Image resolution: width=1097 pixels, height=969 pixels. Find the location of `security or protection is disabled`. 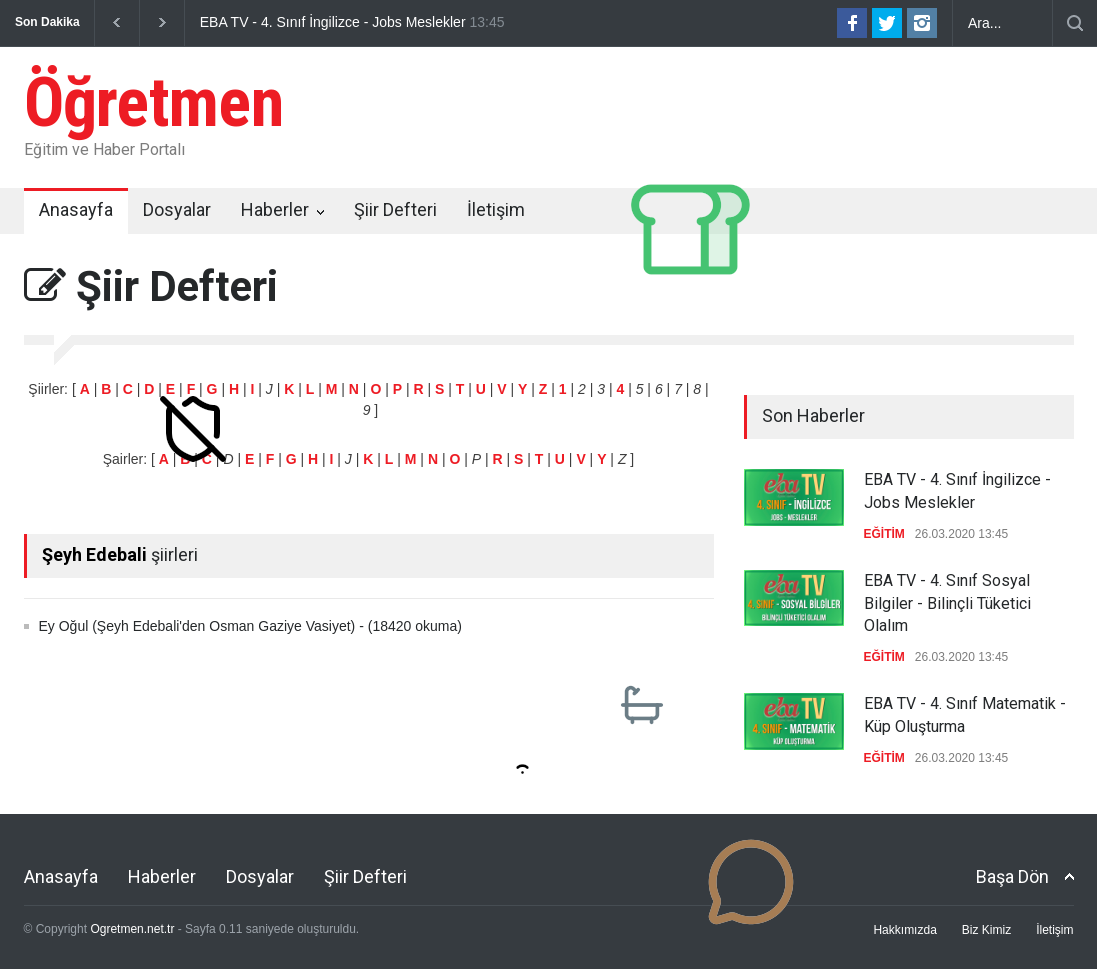

security or protection is disabled is located at coordinates (193, 429).